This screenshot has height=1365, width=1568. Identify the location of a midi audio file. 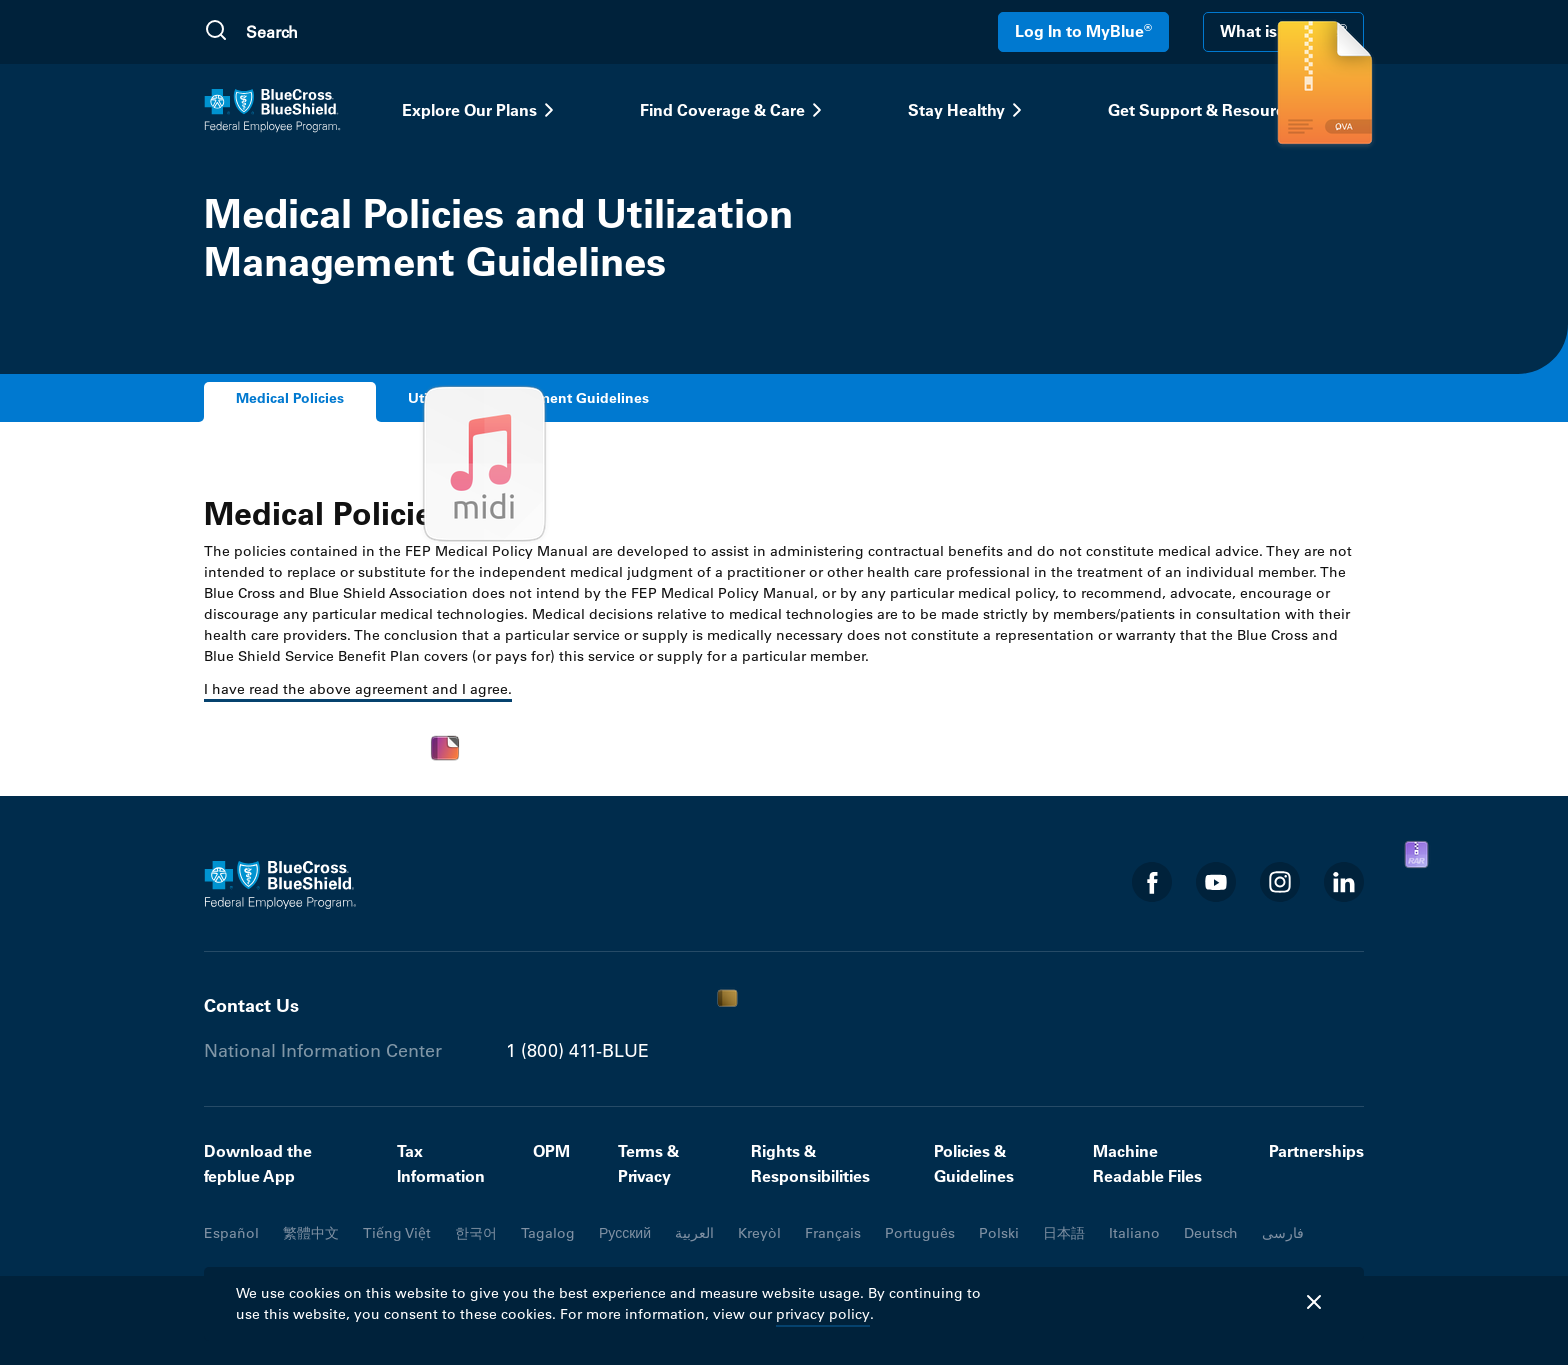
(484, 463).